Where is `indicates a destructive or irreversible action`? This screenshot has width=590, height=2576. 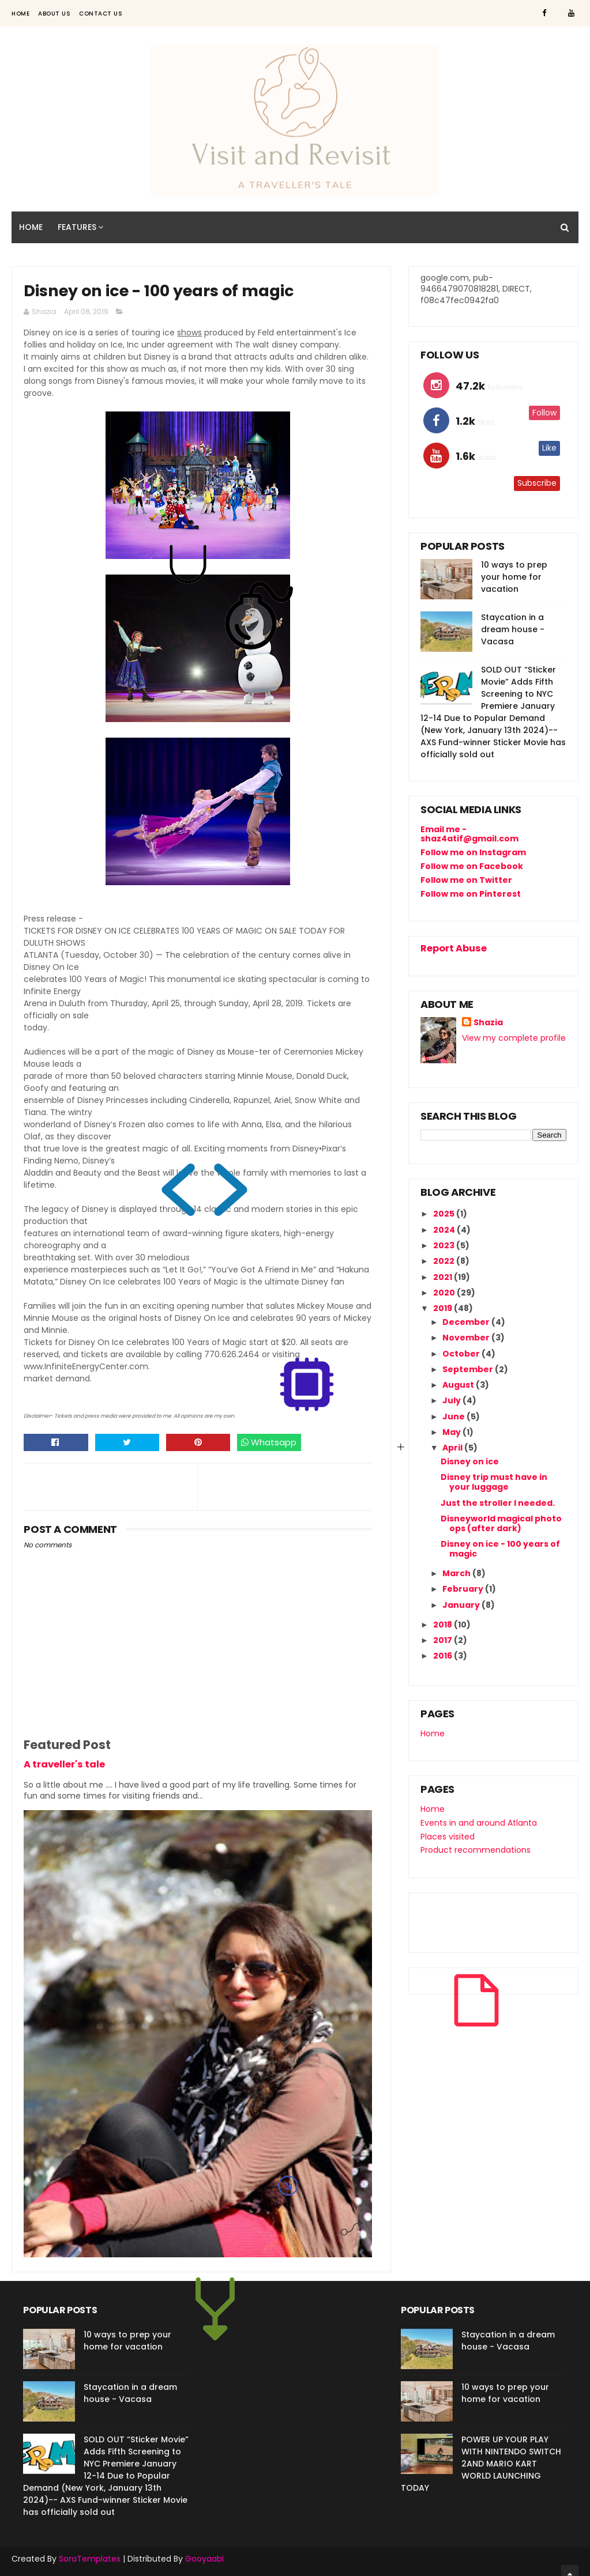
indicates a destructive or irreversible action is located at coordinates (255, 614).